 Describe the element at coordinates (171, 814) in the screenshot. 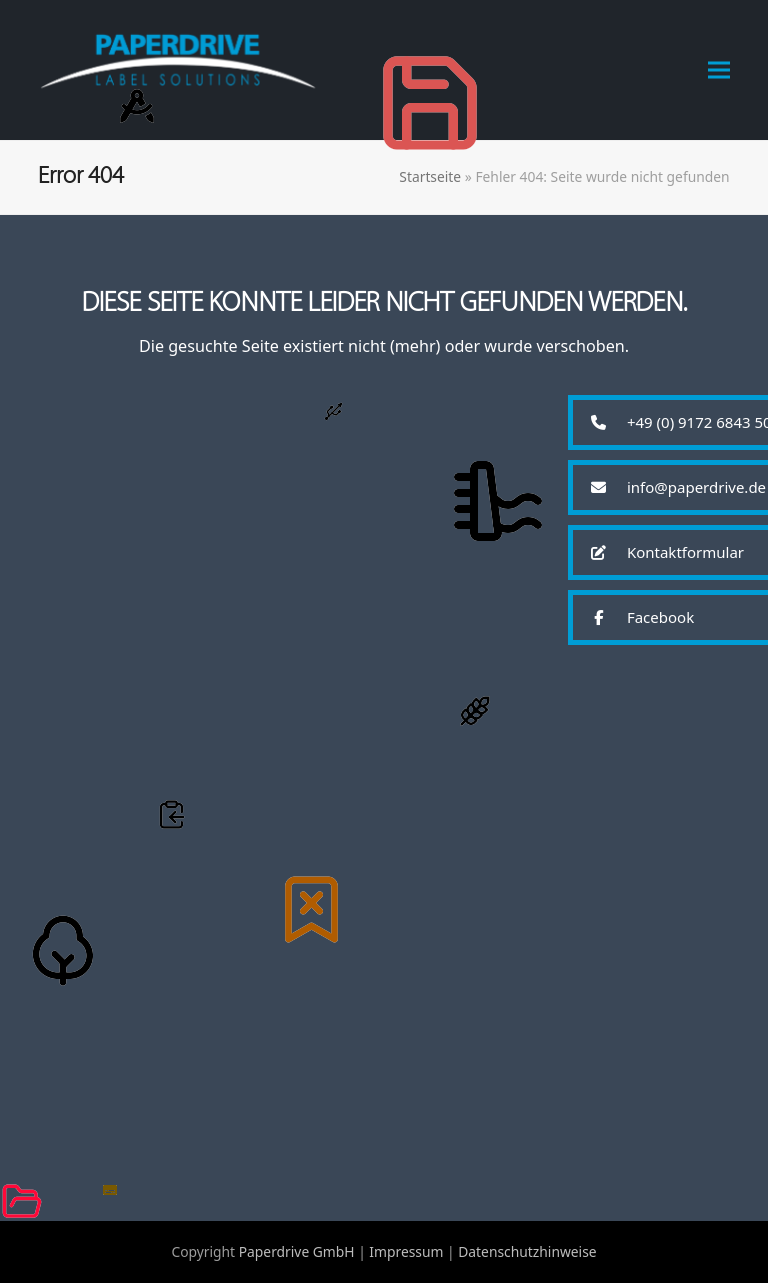

I see `paste content from clipboard` at that location.